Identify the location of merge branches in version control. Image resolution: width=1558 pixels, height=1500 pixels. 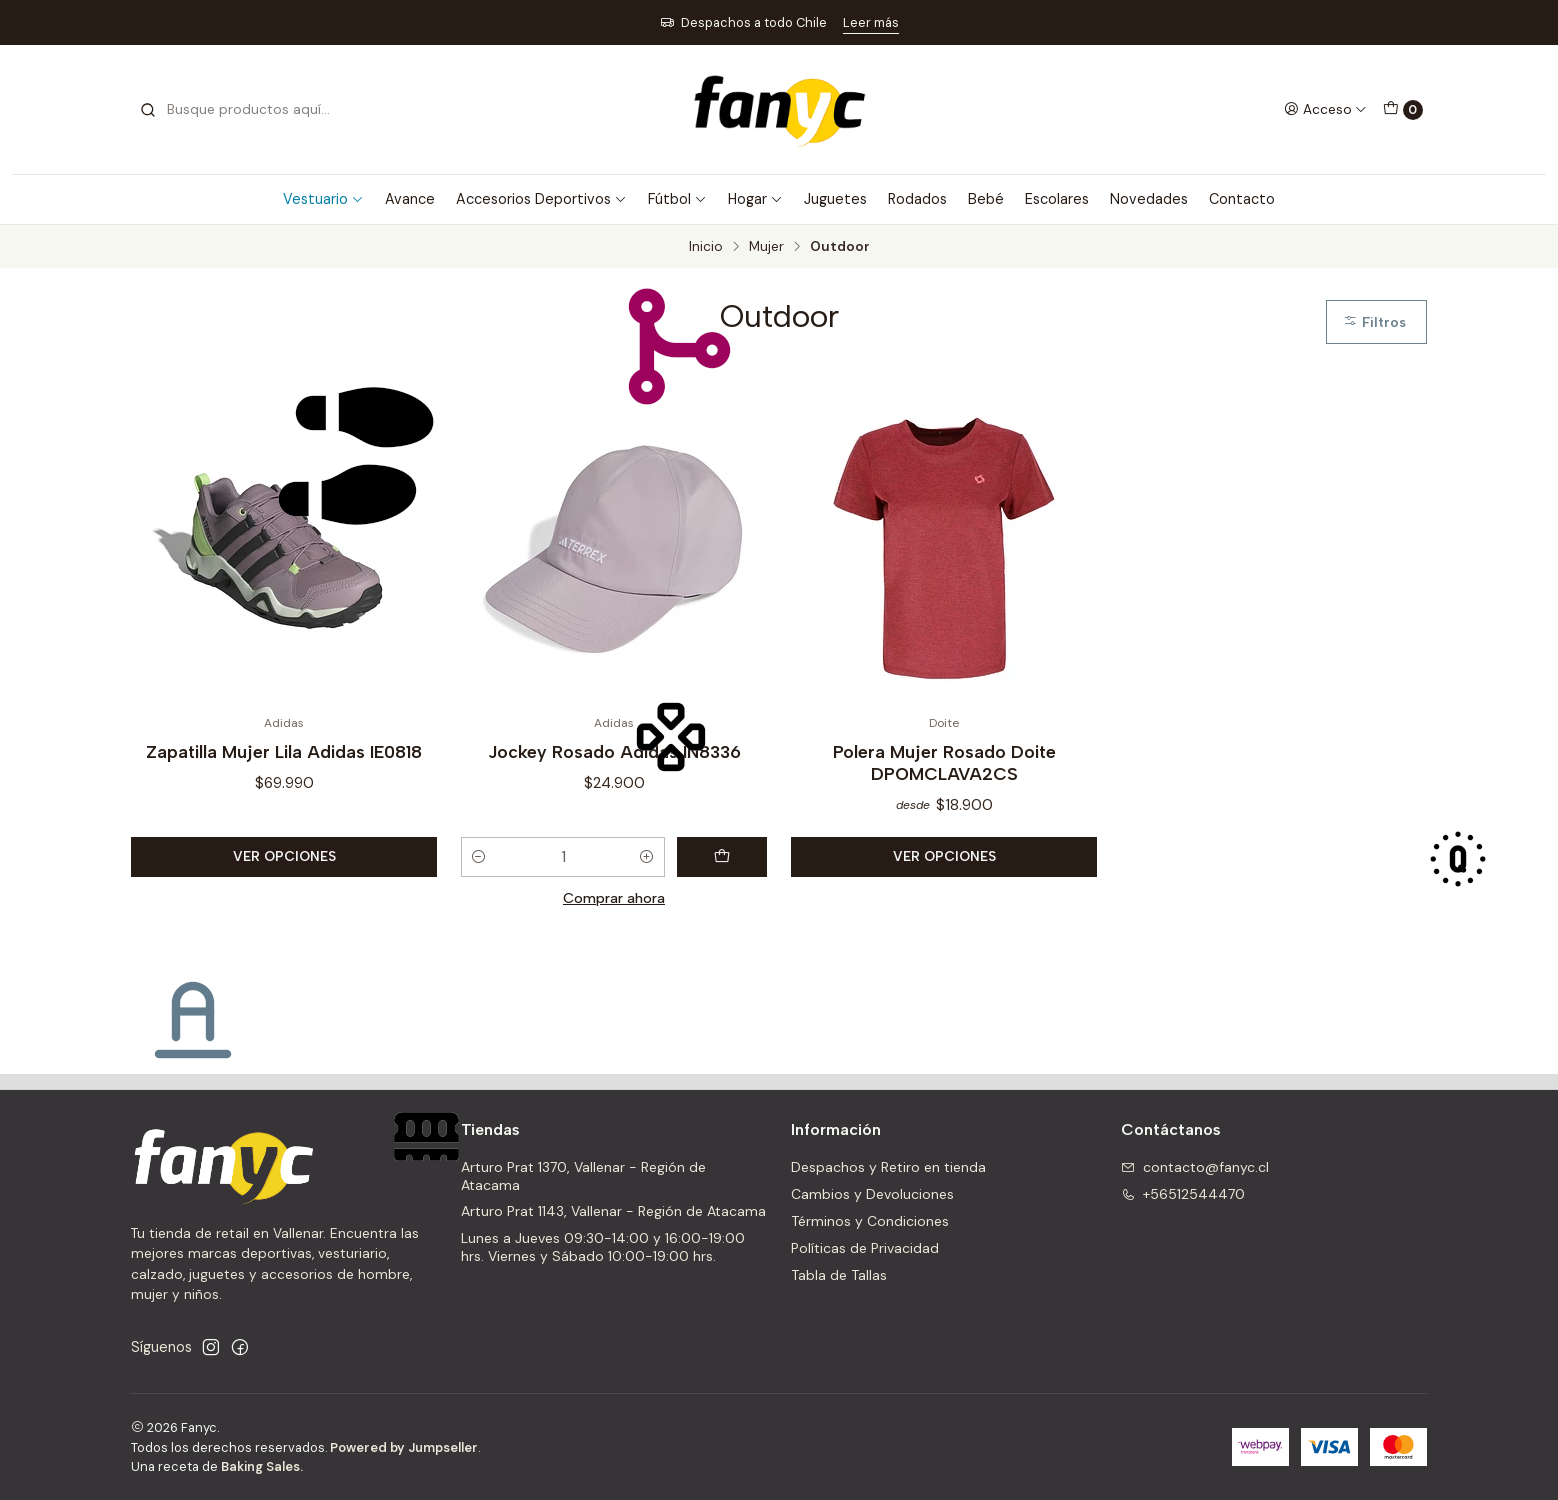
(679, 346).